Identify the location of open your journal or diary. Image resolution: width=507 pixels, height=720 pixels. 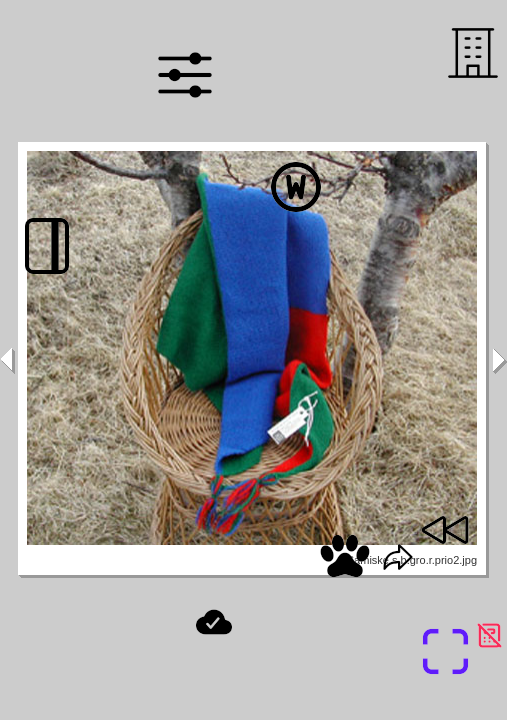
(47, 246).